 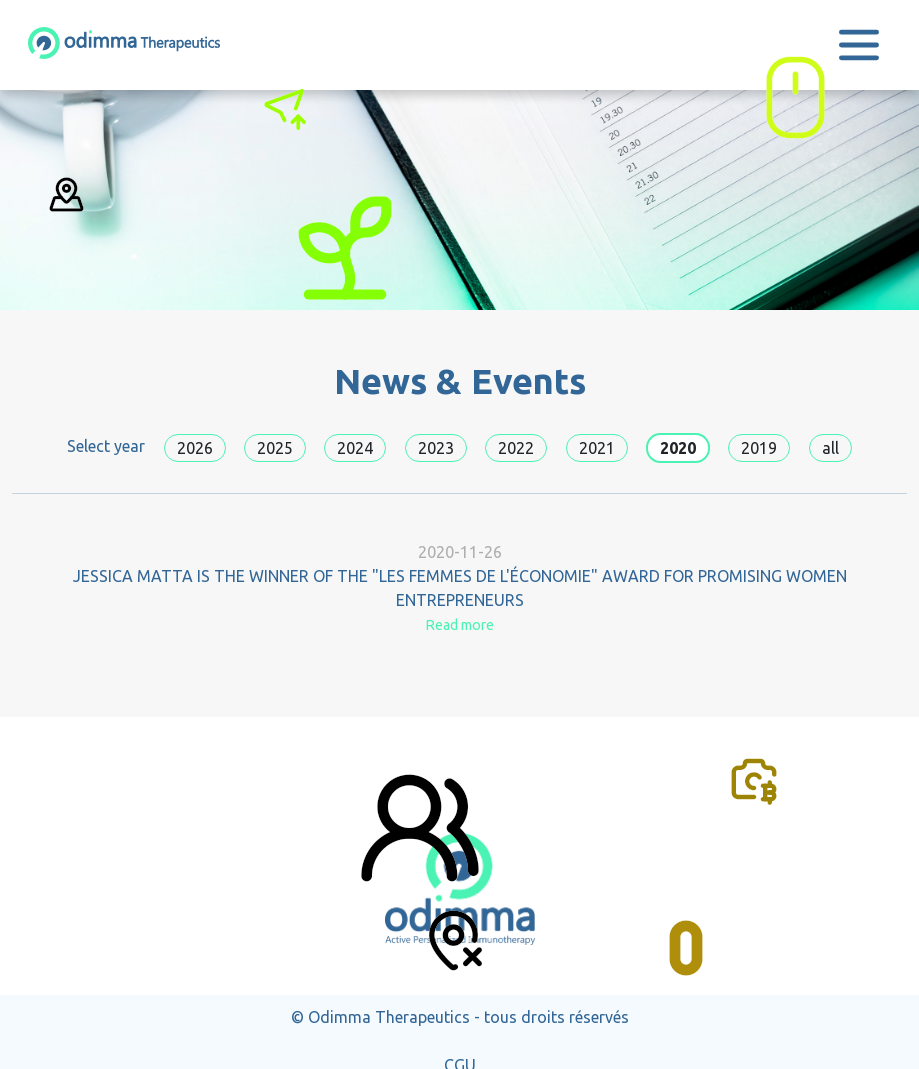 I want to click on remove a saved location, so click(x=453, y=940).